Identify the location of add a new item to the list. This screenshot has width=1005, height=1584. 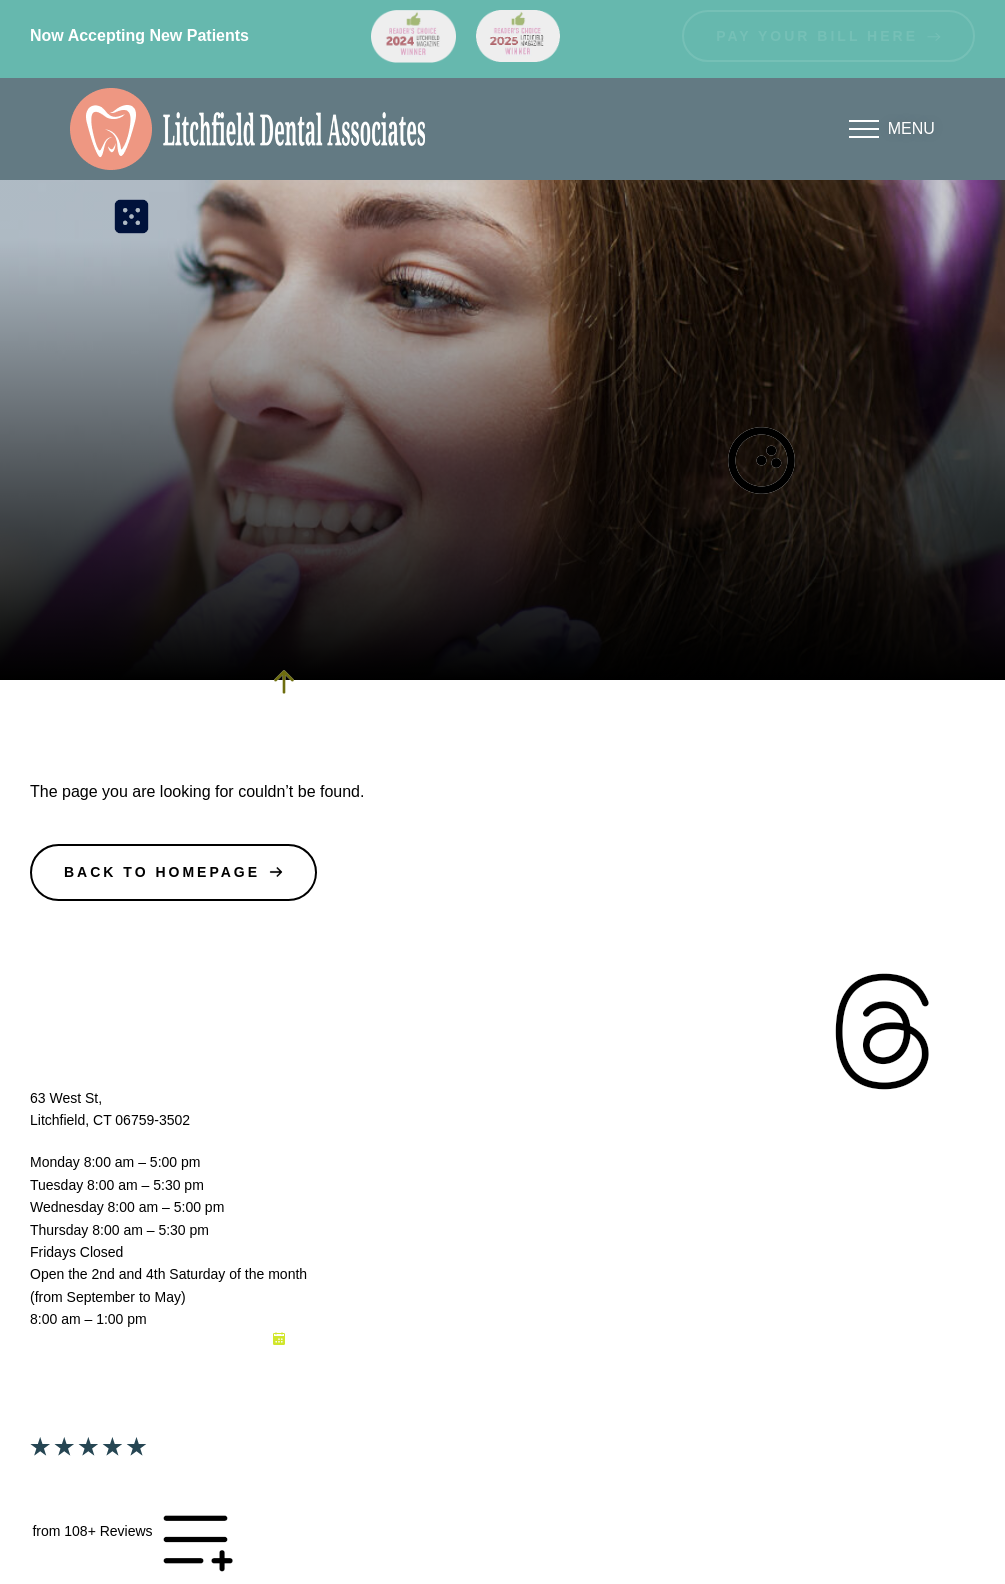
(195, 1539).